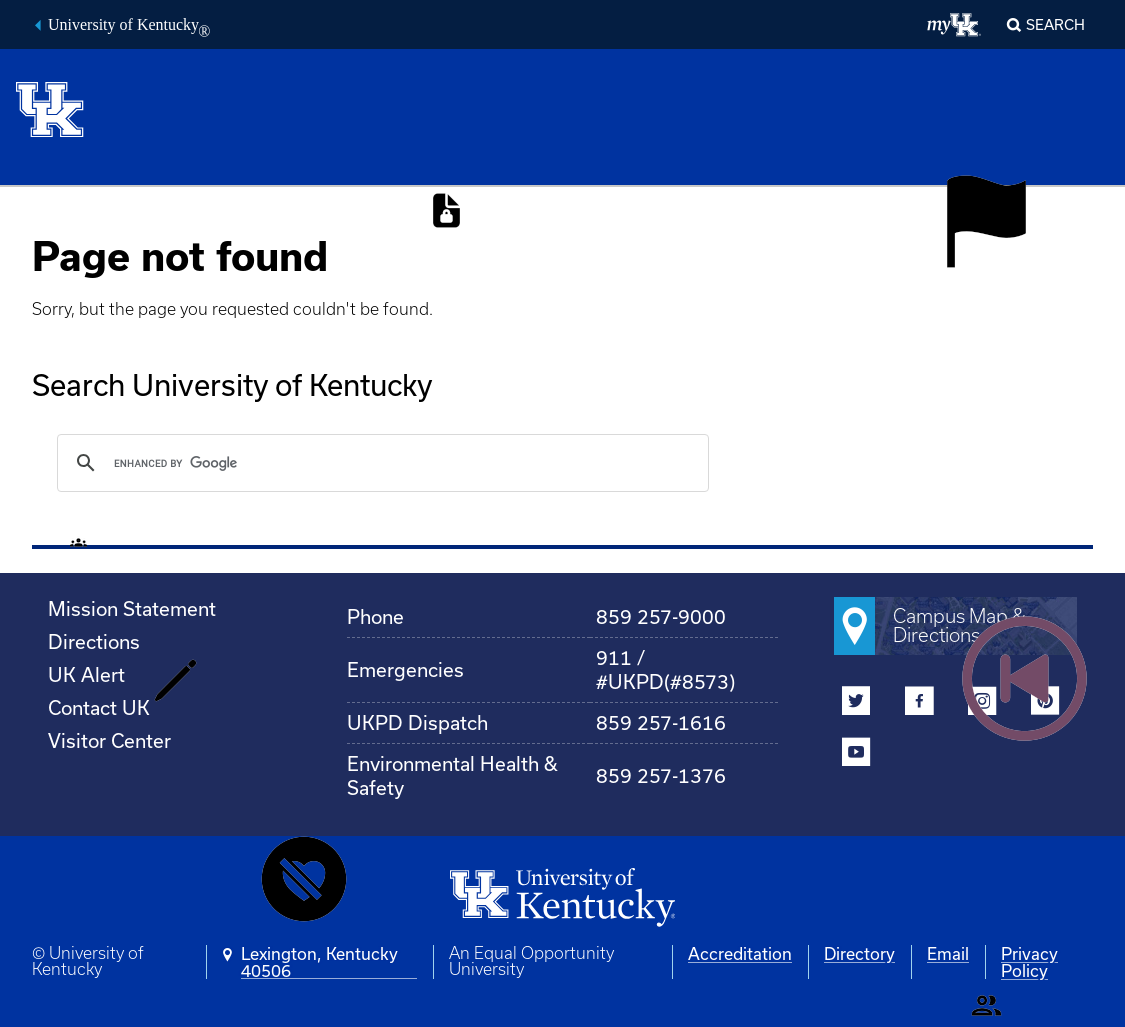  What do you see at coordinates (446, 210) in the screenshot?
I see `view a protected or encrypted document` at bounding box center [446, 210].